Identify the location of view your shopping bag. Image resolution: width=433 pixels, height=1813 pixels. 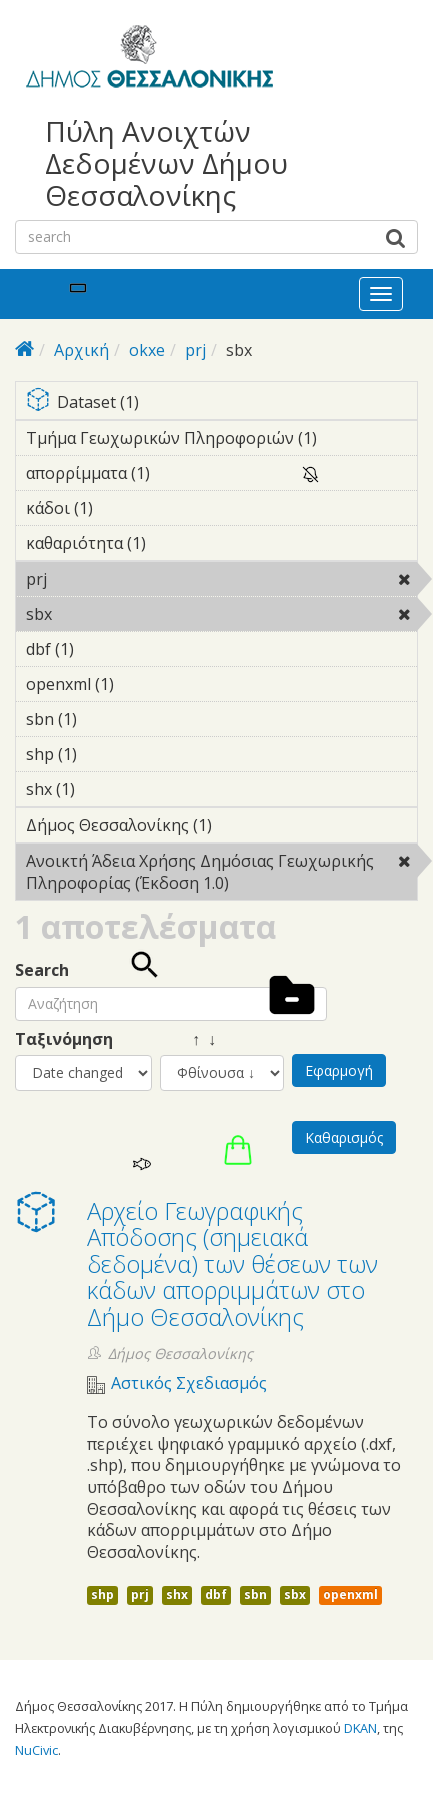
(238, 1150).